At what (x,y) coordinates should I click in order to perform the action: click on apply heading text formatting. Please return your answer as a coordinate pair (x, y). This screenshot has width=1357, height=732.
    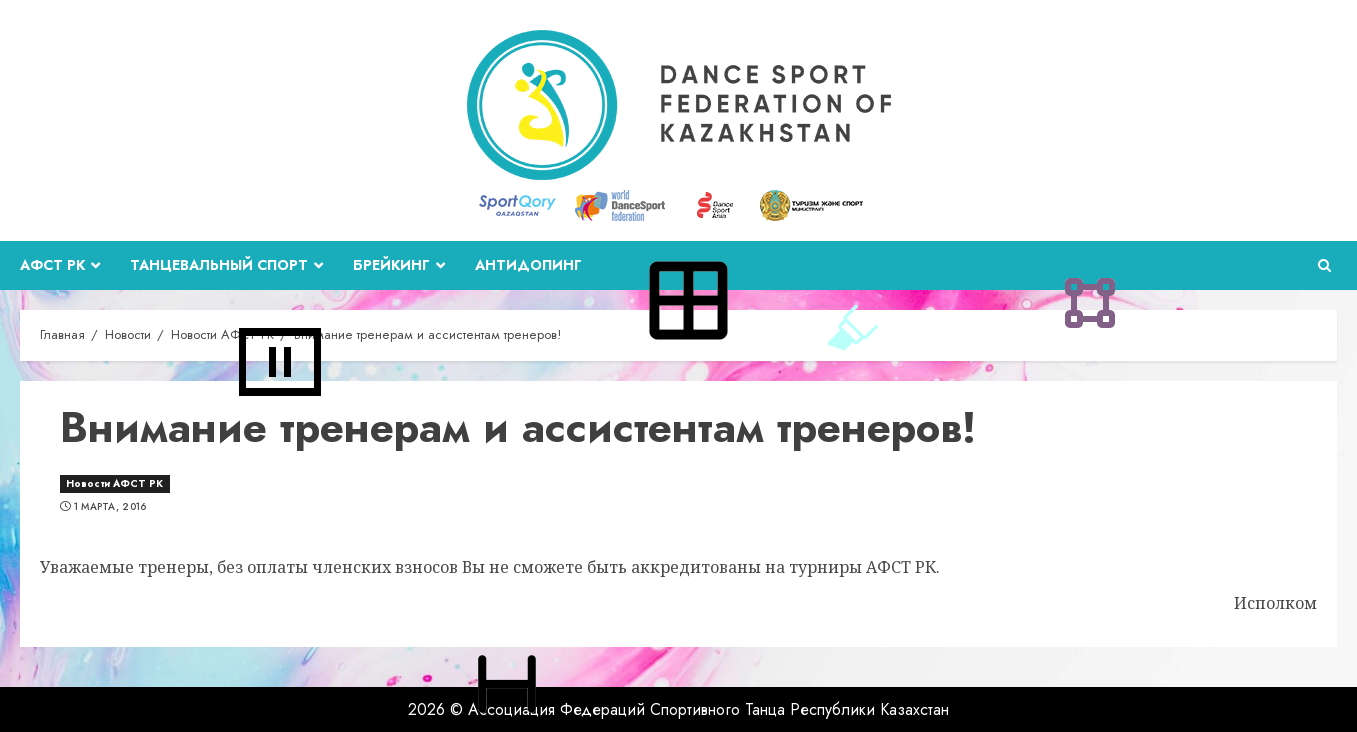
    Looking at the image, I should click on (507, 684).